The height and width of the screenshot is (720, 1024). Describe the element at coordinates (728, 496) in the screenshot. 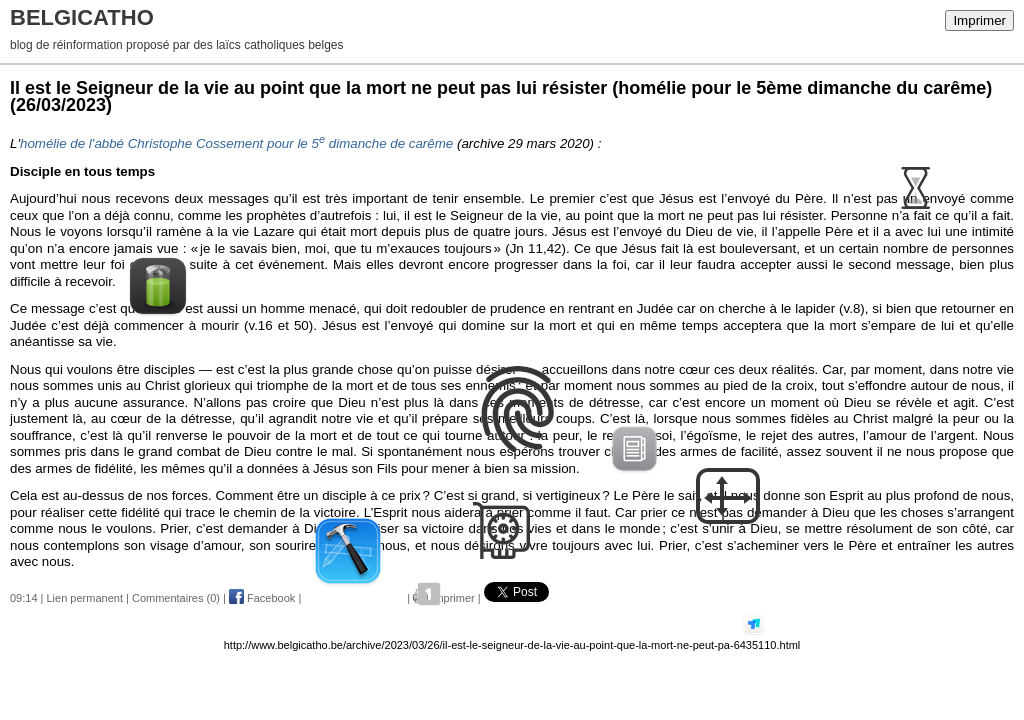

I see `adjust display or screen settings` at that location.